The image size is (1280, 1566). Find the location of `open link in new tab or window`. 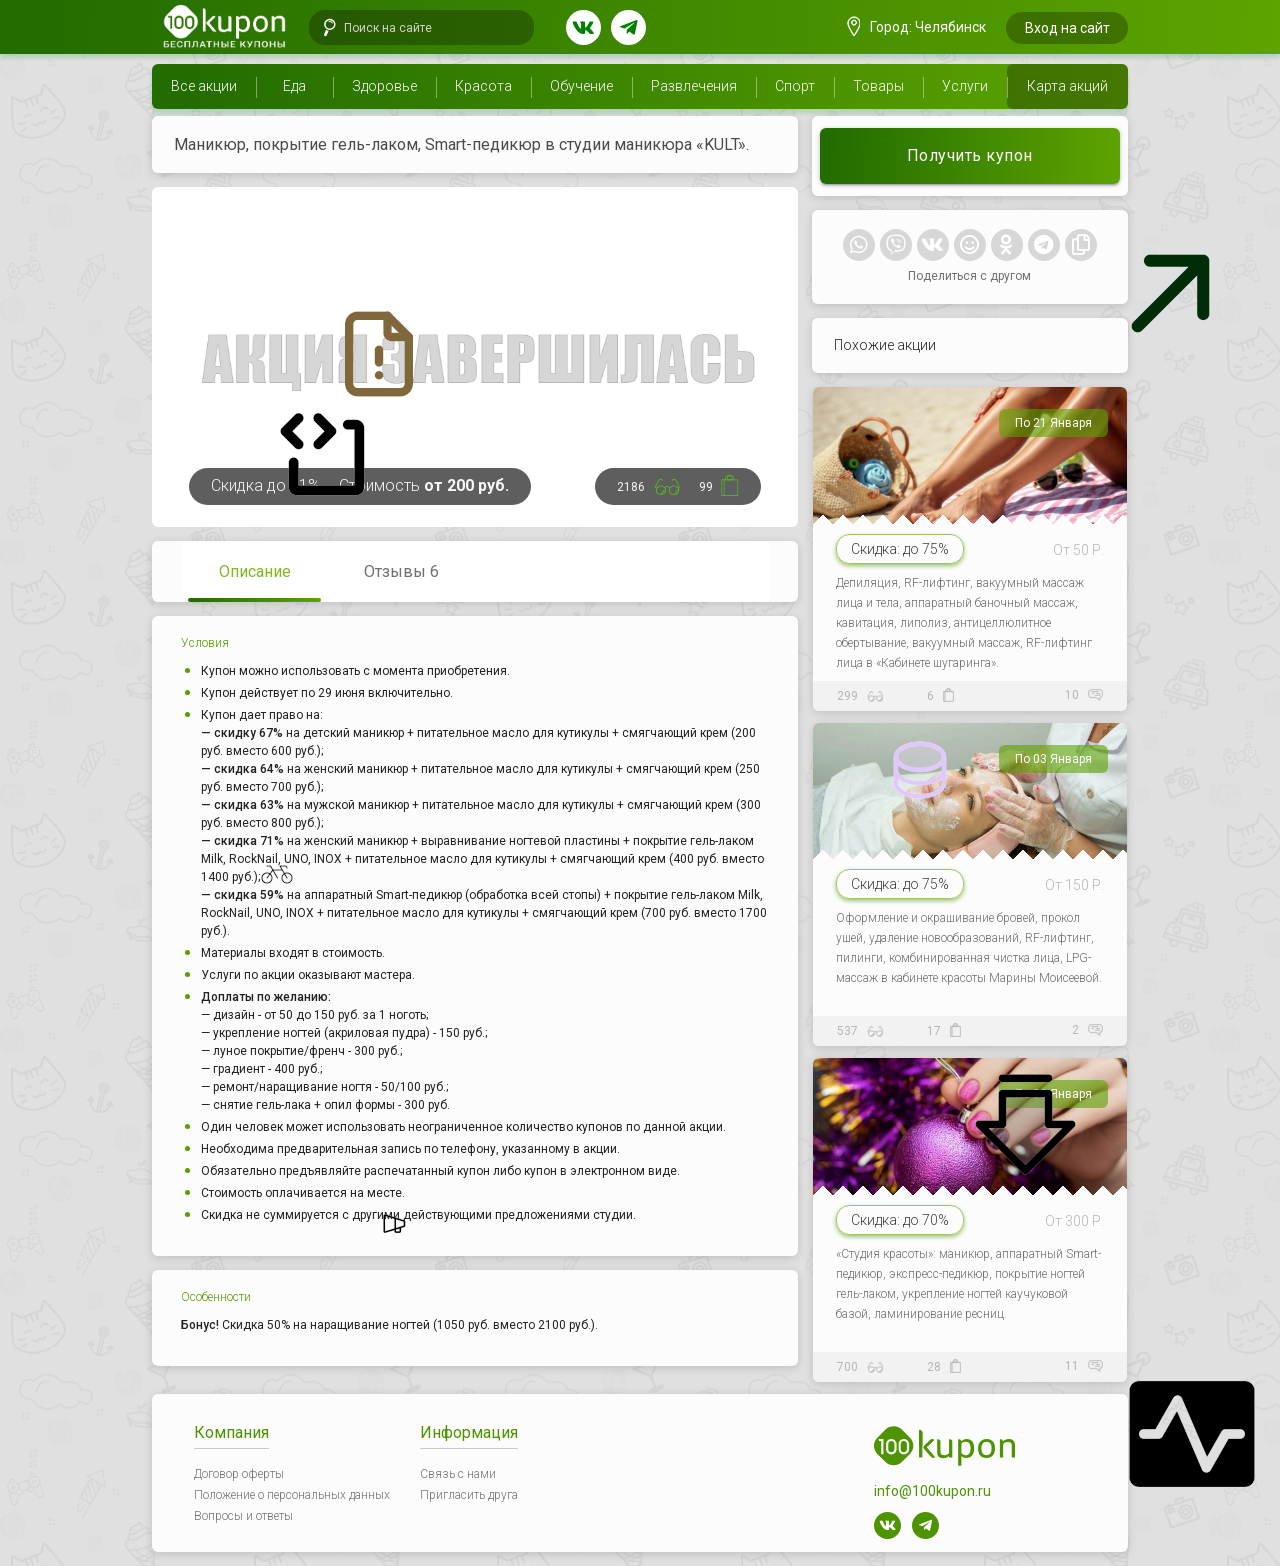

open link in new tab or window is located at coordinates (1170, 293).